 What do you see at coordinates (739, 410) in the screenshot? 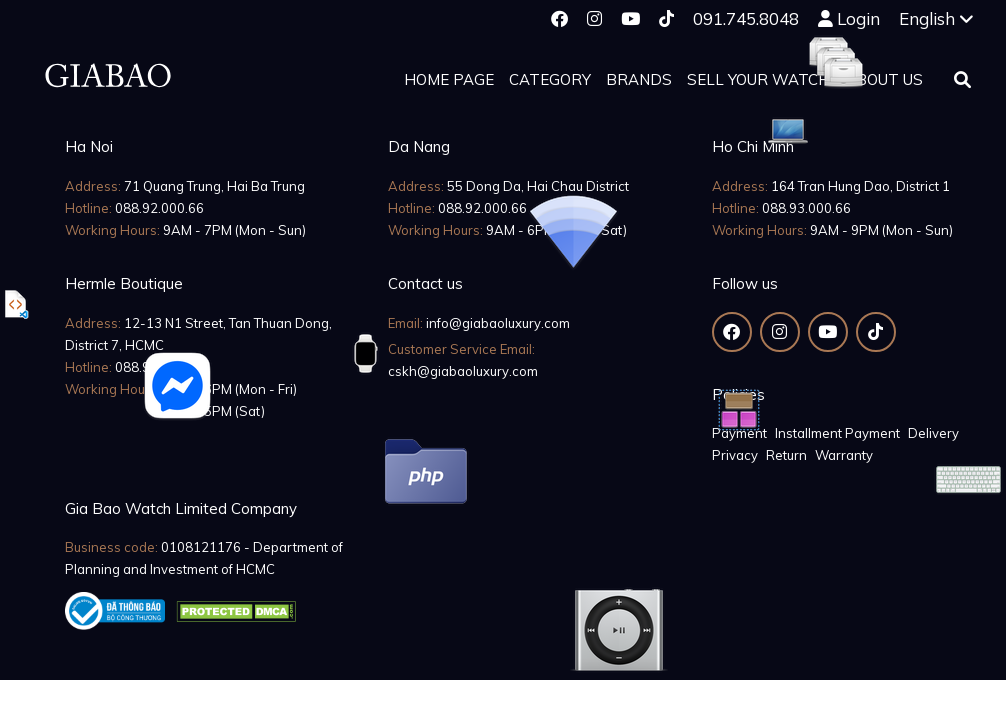
I see `select all items in the current view` at bounding box center [739, 410].